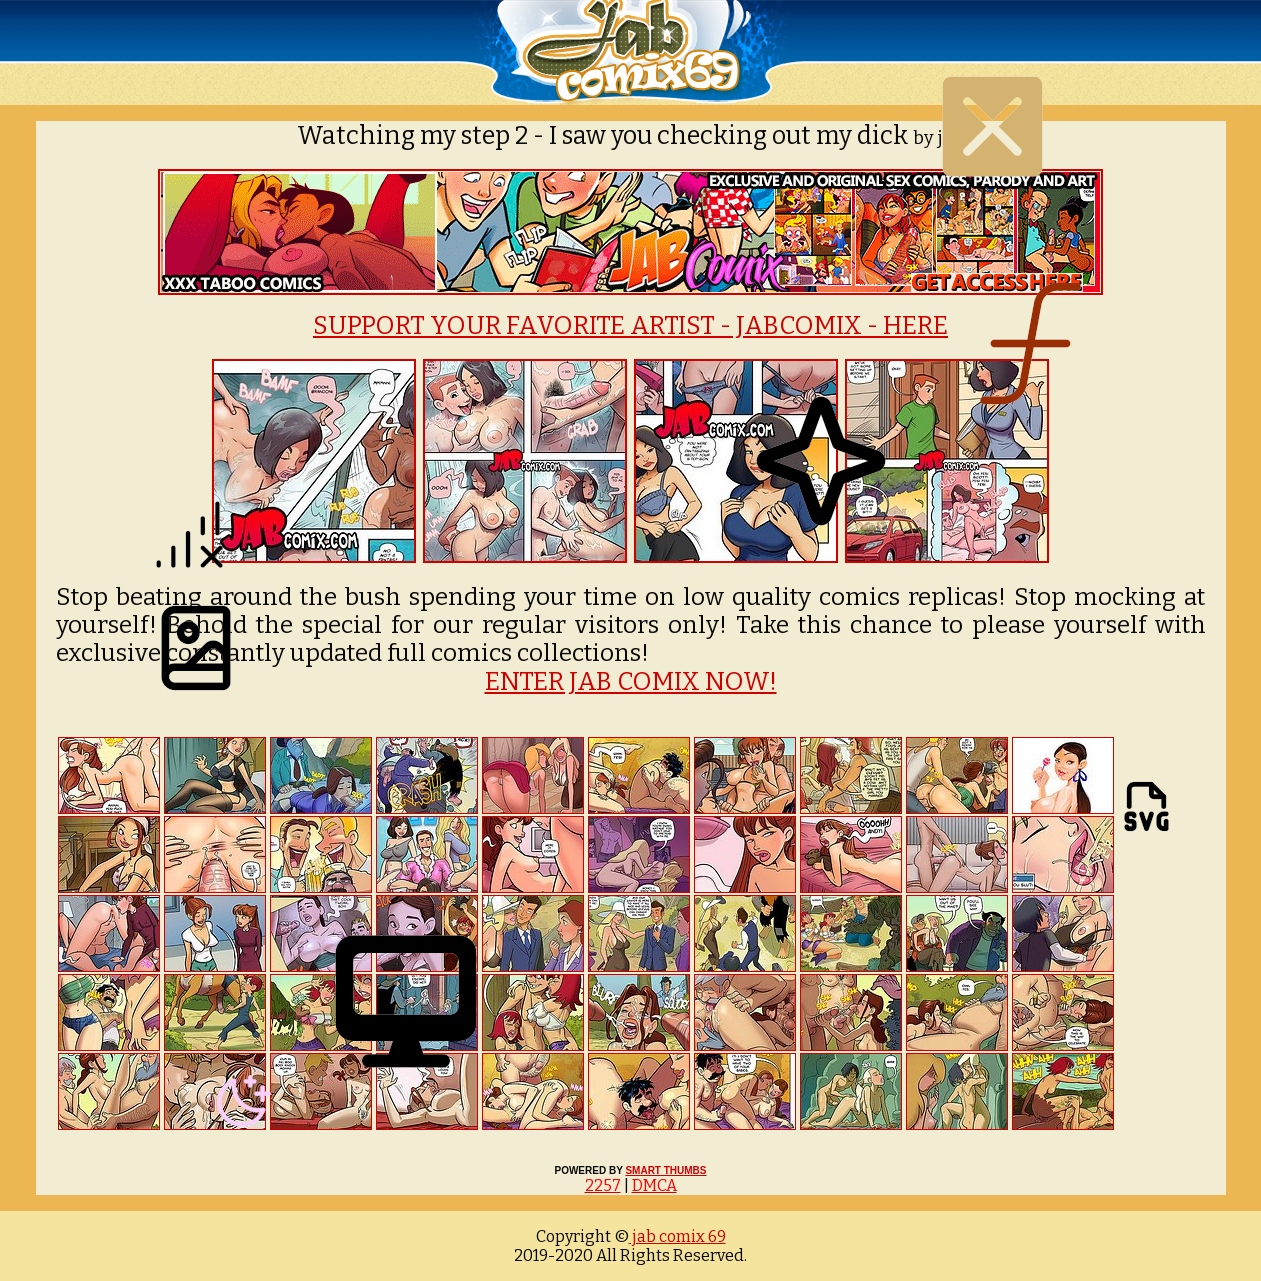 The image size is (1261, 1281). Describe the element at coordinates (191, 539) in the screenshot. I see `no cellular signal available` at that location.